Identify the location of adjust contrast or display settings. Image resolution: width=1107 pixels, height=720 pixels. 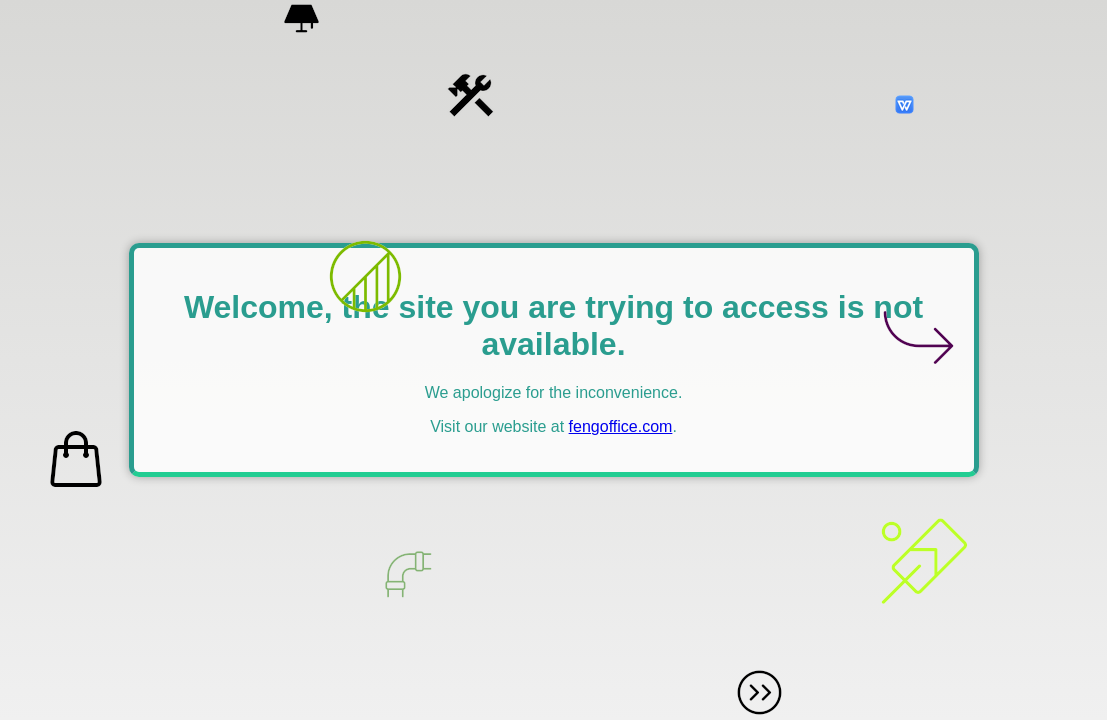
(365, 276).